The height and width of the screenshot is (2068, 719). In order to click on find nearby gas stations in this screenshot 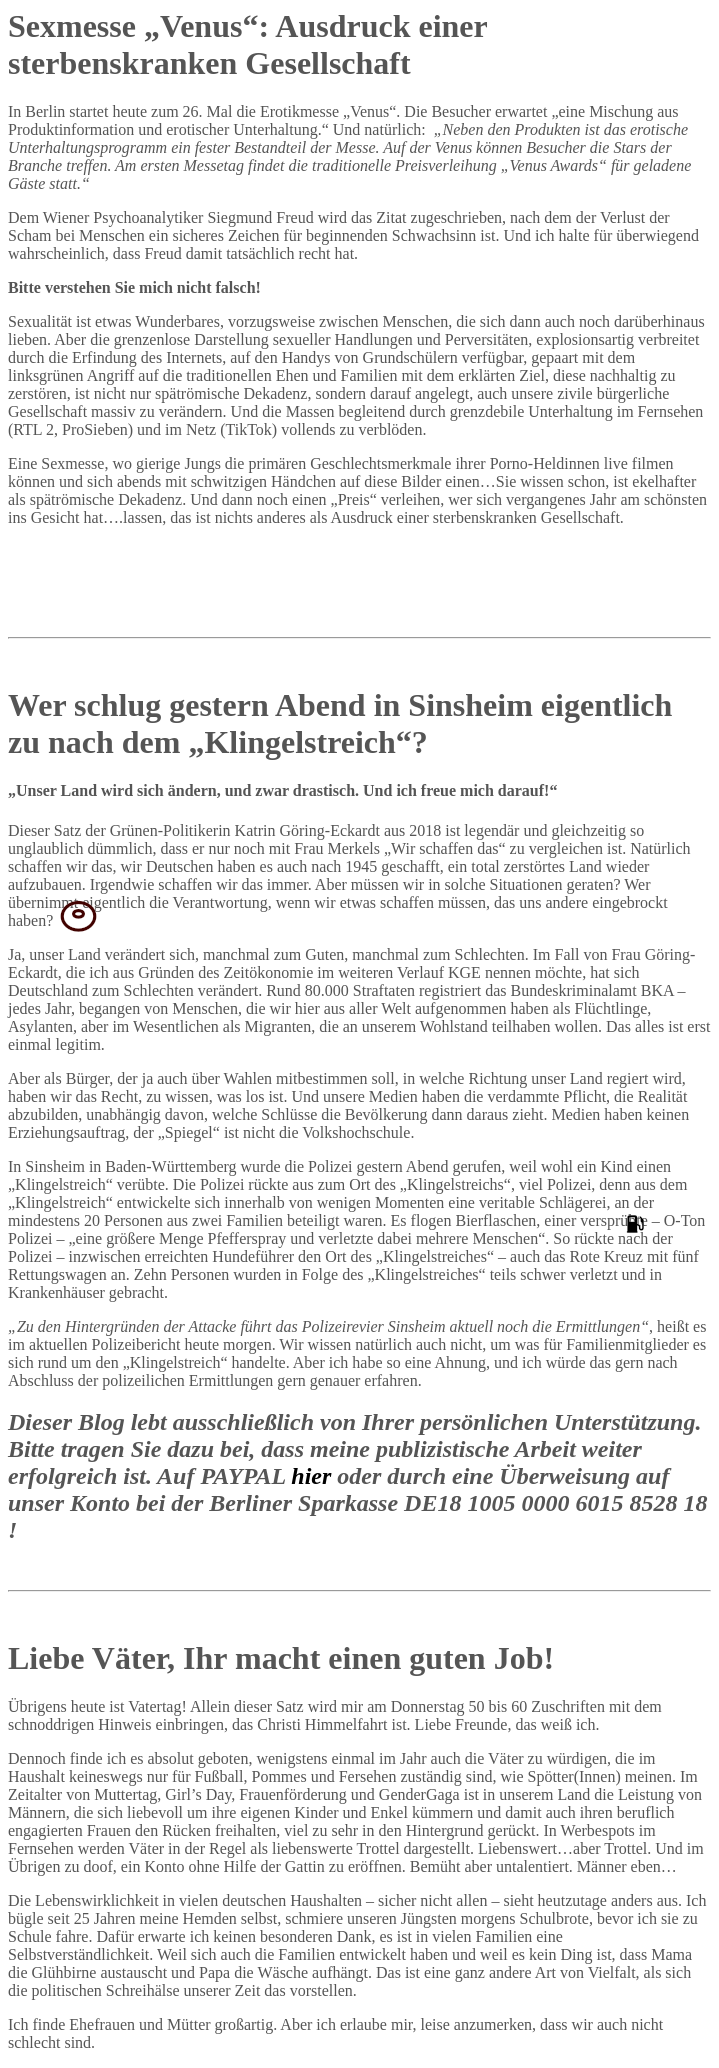, I will do `click(635, 1224)`.